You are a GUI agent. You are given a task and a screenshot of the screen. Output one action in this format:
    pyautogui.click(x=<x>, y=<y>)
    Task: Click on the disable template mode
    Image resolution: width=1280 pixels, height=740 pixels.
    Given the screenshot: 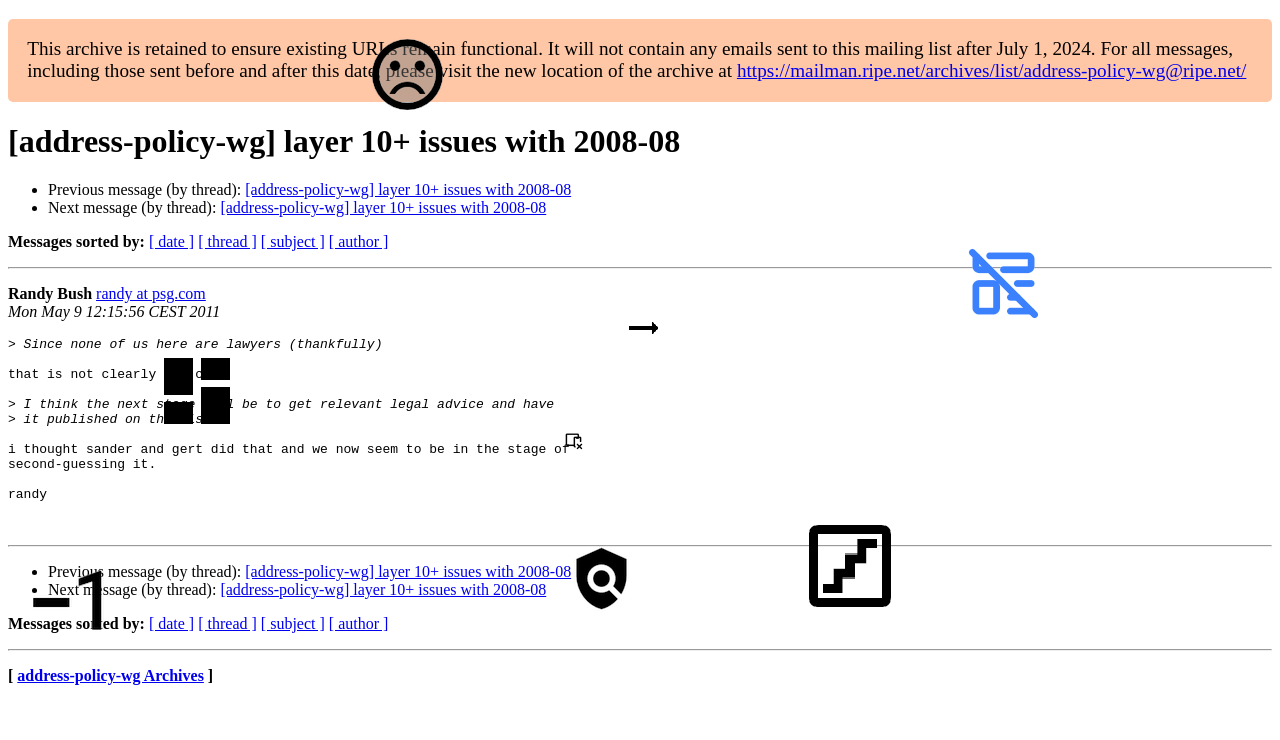 What is the action you would take?
    pyautogui.click(x=1003, y=283)
    